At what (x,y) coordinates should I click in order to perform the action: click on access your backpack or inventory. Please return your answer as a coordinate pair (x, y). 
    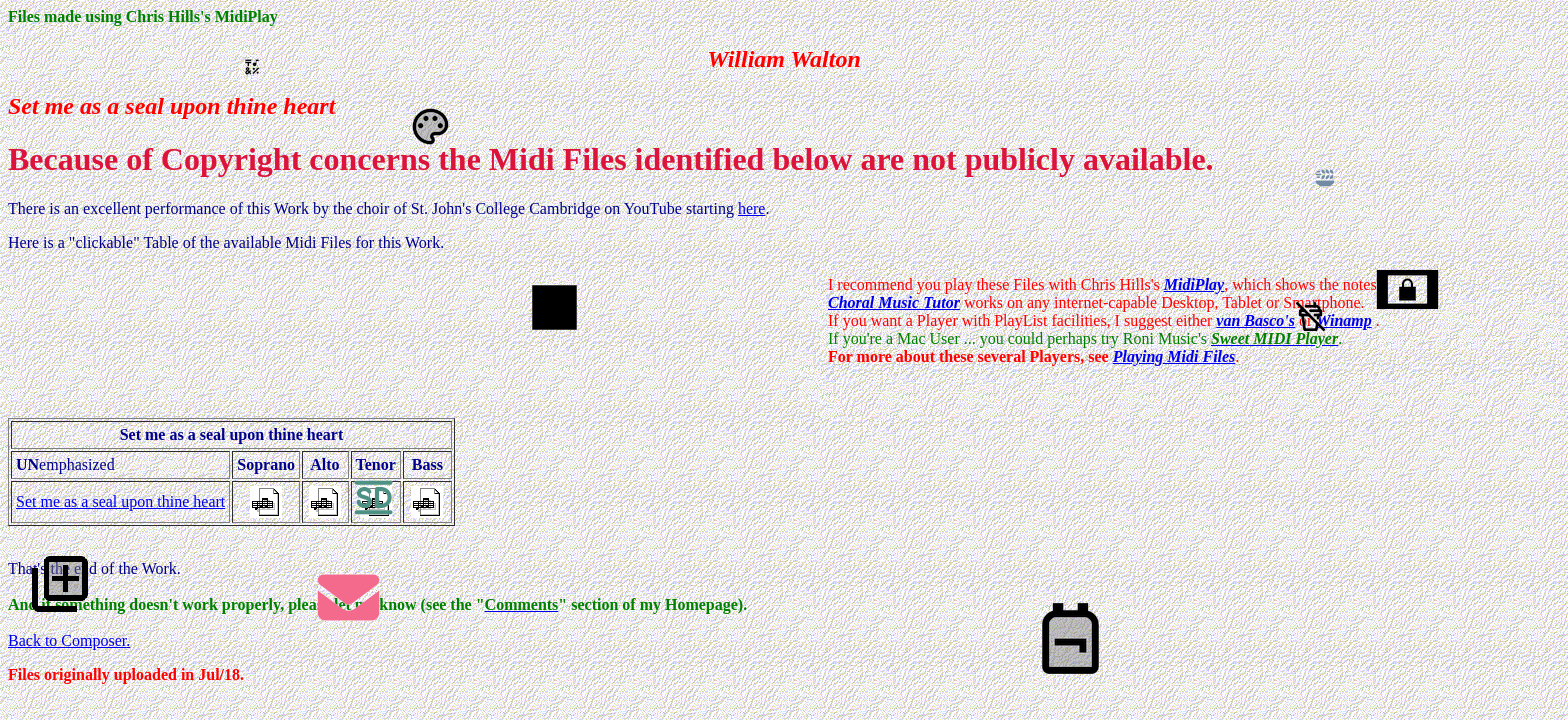
    Looking at the image, I should click on (1070, 638).